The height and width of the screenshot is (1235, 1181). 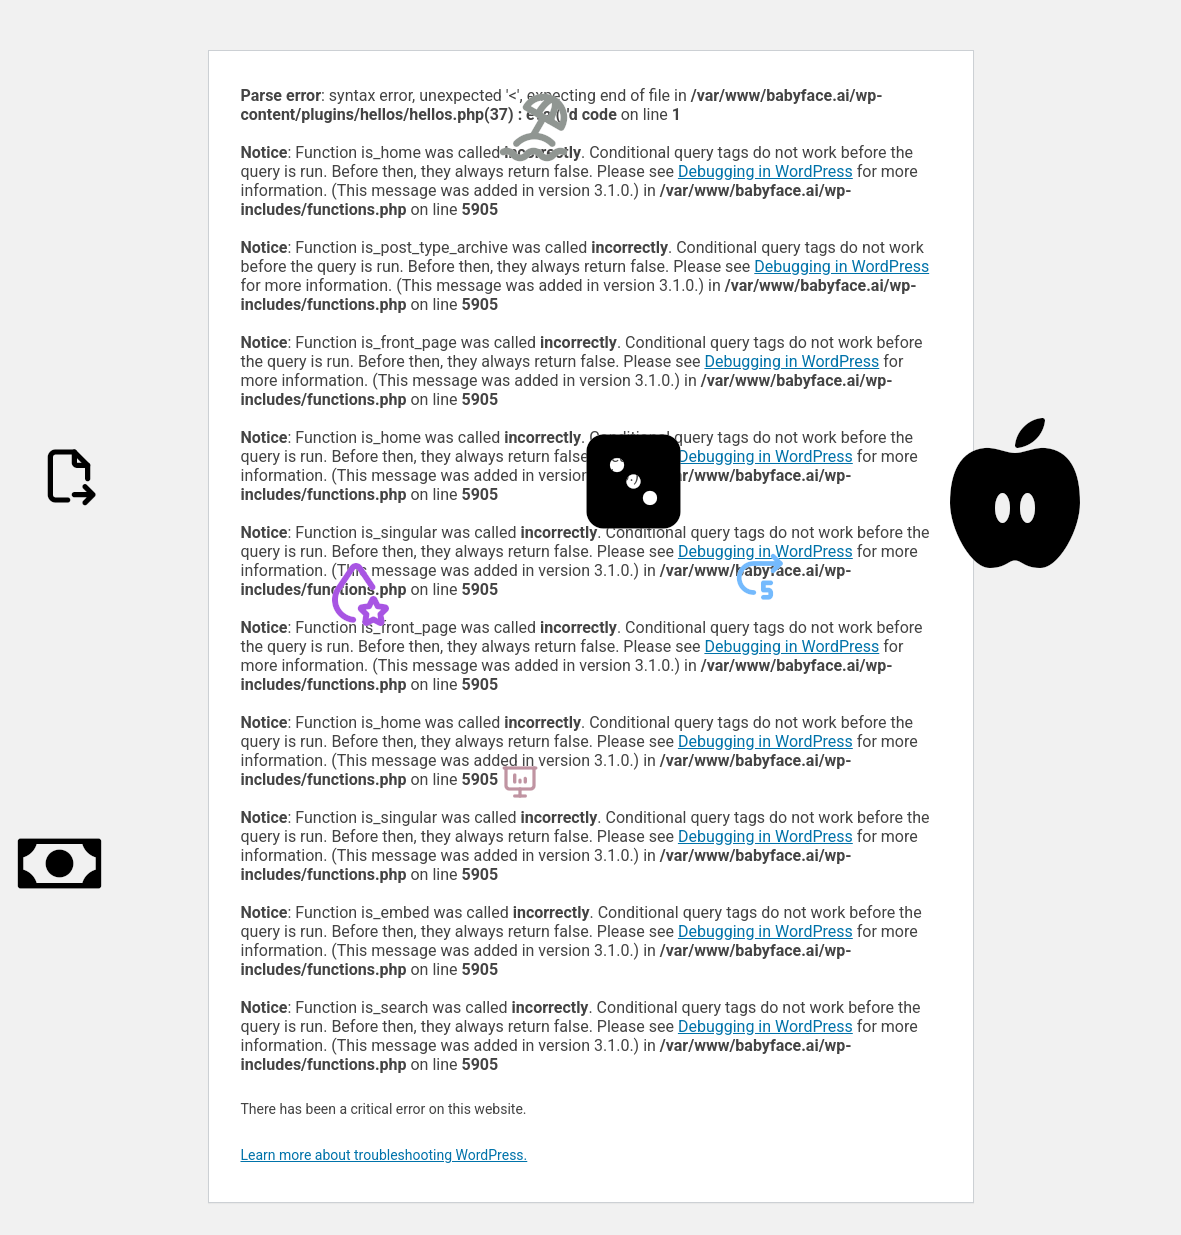 What do you see at coordinates (533, 127) in the screenshot?
I see `view beach or coastal locations` at bounding box center [533, 127].